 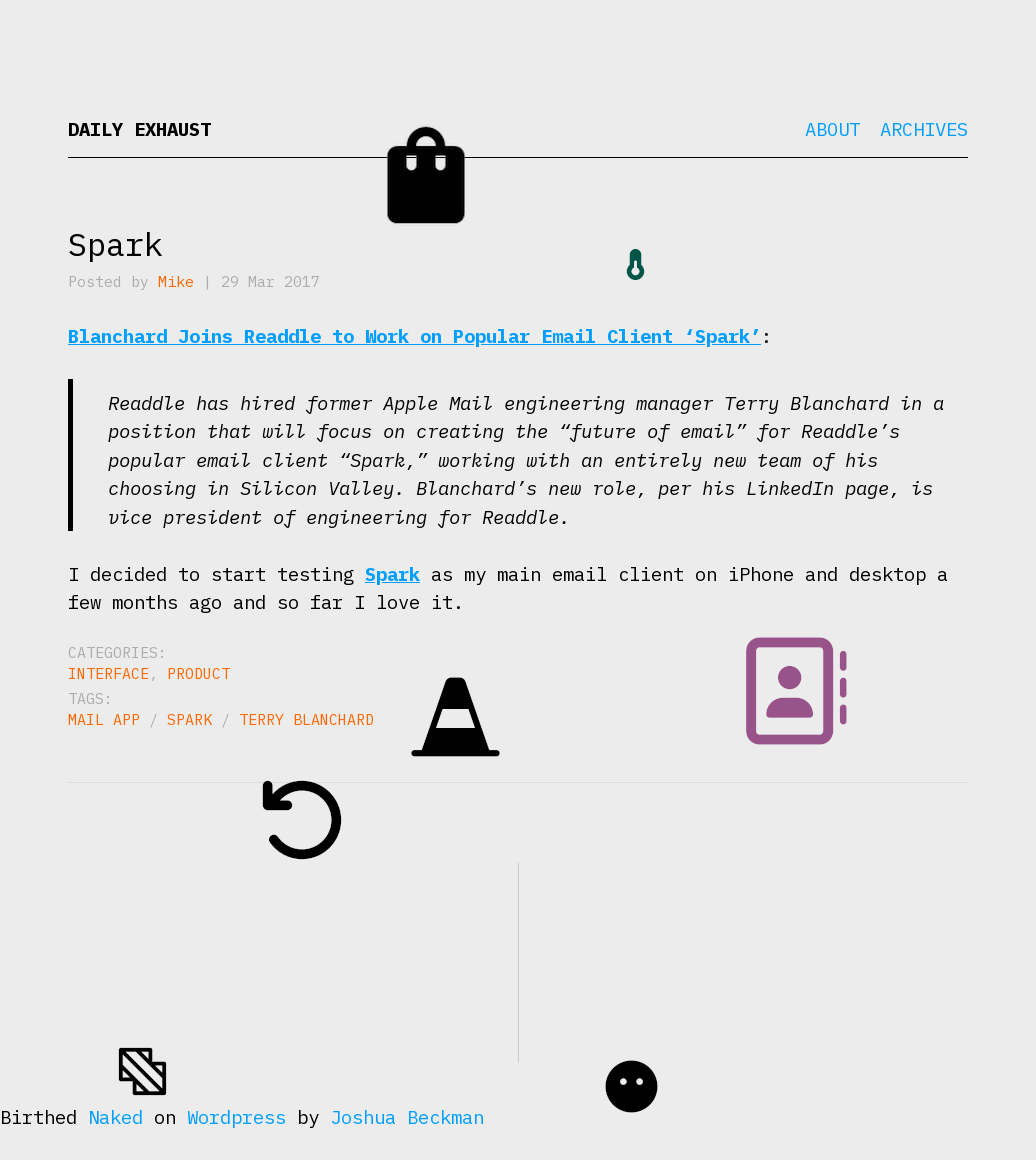 What do you see at coordinates (631, 1086) in the screenshot?
I see `indicates neutral or no feedback given` at bounding box center [631, 1086].